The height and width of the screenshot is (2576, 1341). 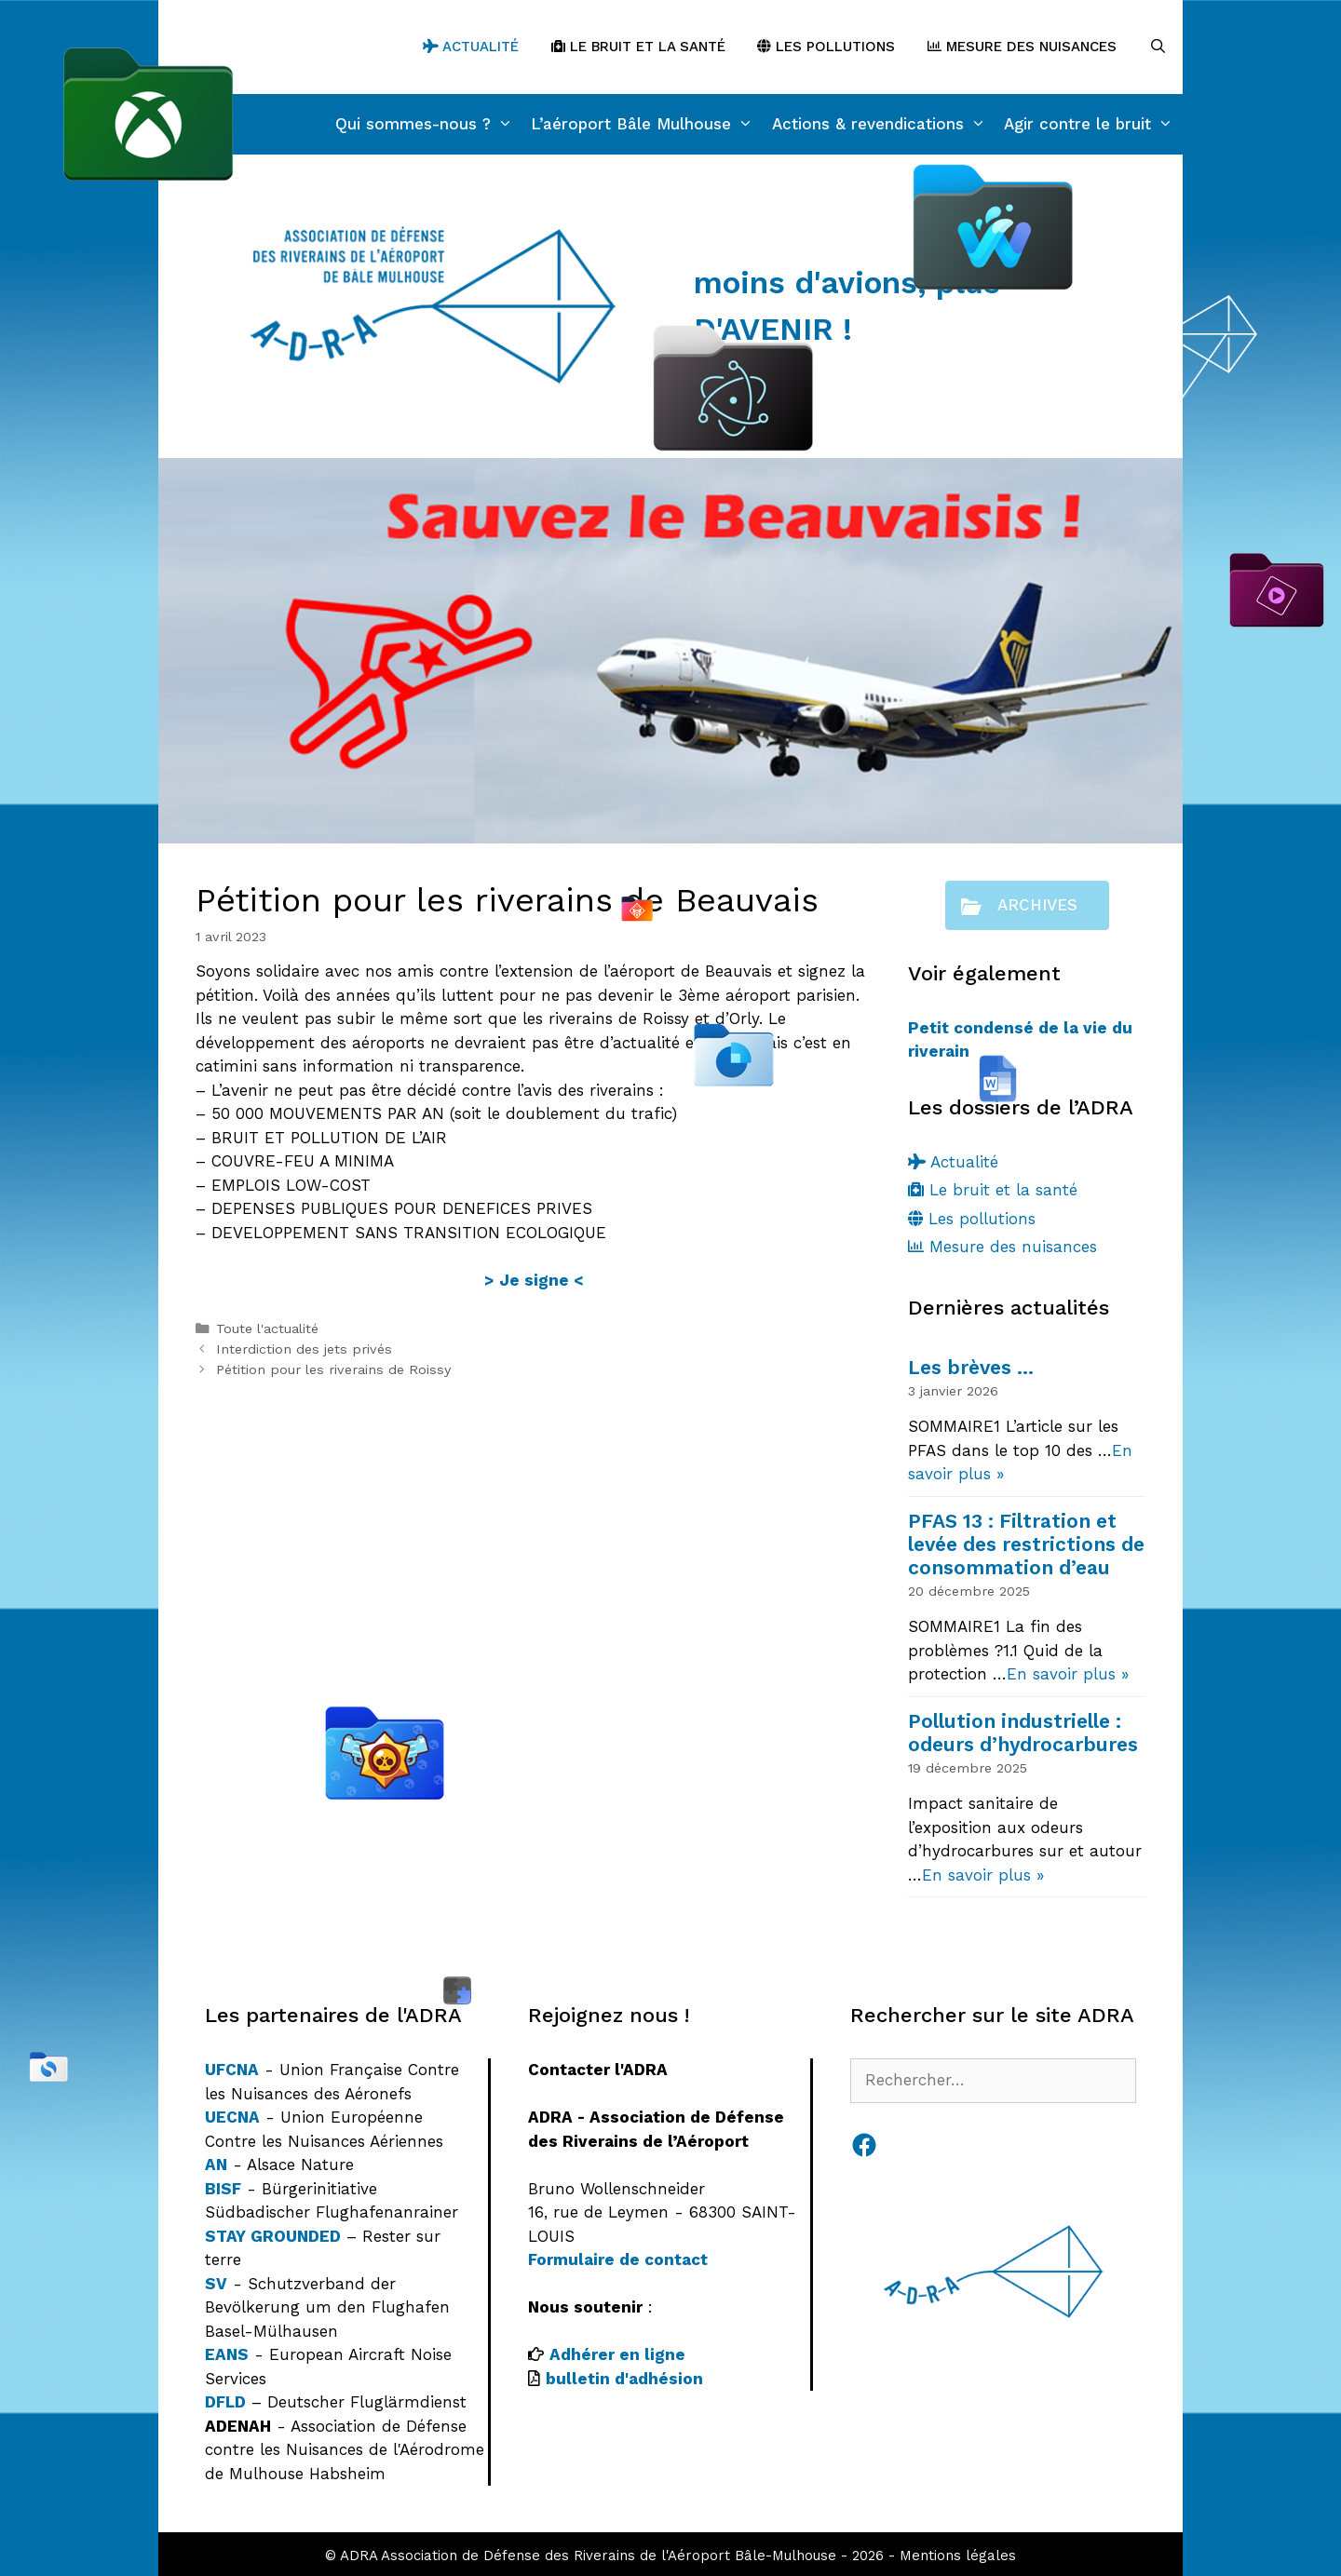 What do you see at coordinates (384, 1756) in the screenshot?
I see `open brawl stars game files folder` at bounding box center [384, 1756].